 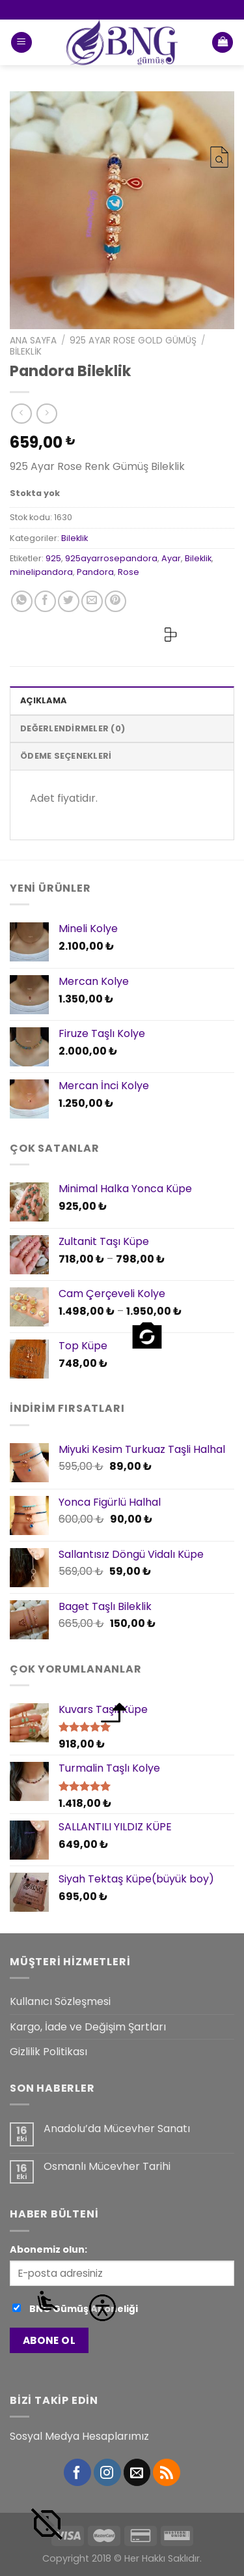 I want to click on open Replit coding environment, so click(x=169, y=634).